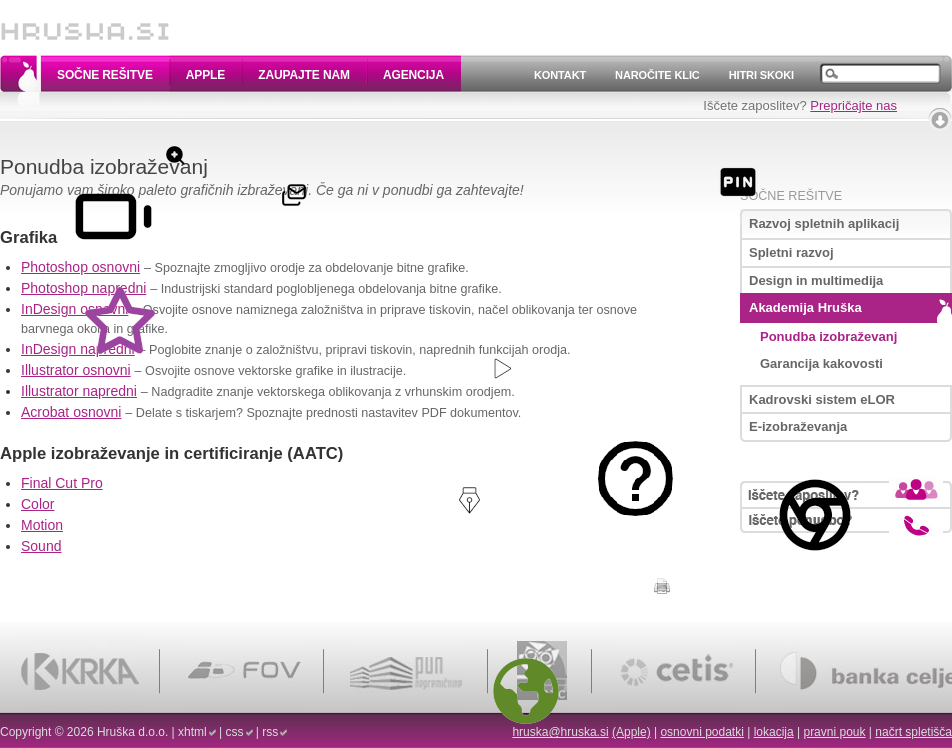  I want to click on play media or start playback, so click(500, 368).